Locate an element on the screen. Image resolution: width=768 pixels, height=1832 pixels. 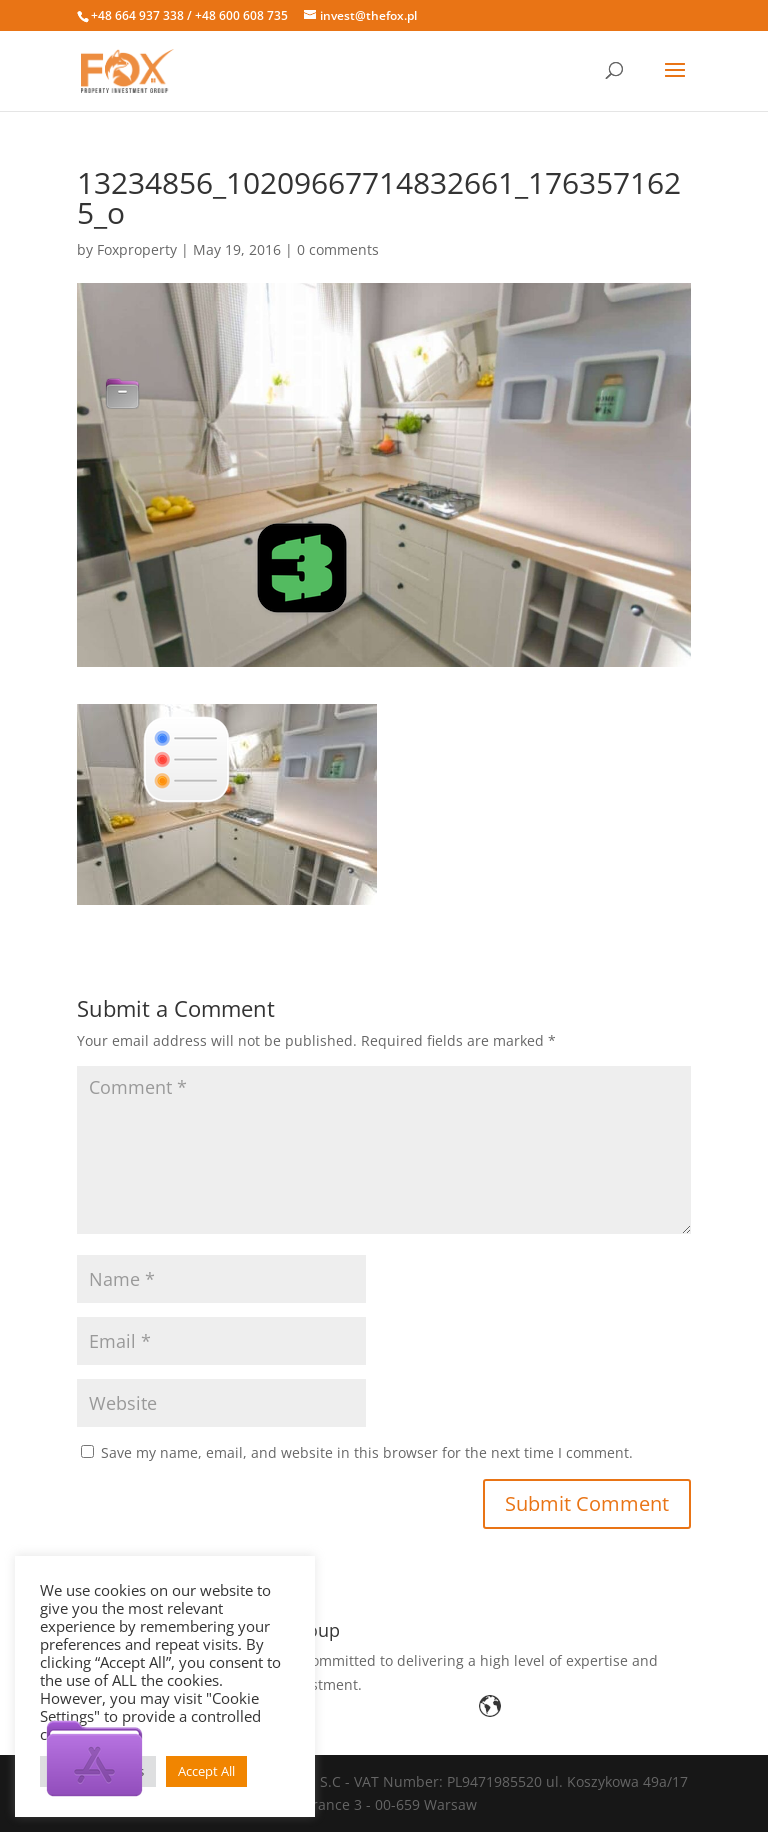
open templates folder is located at coordinates (94, 1758).